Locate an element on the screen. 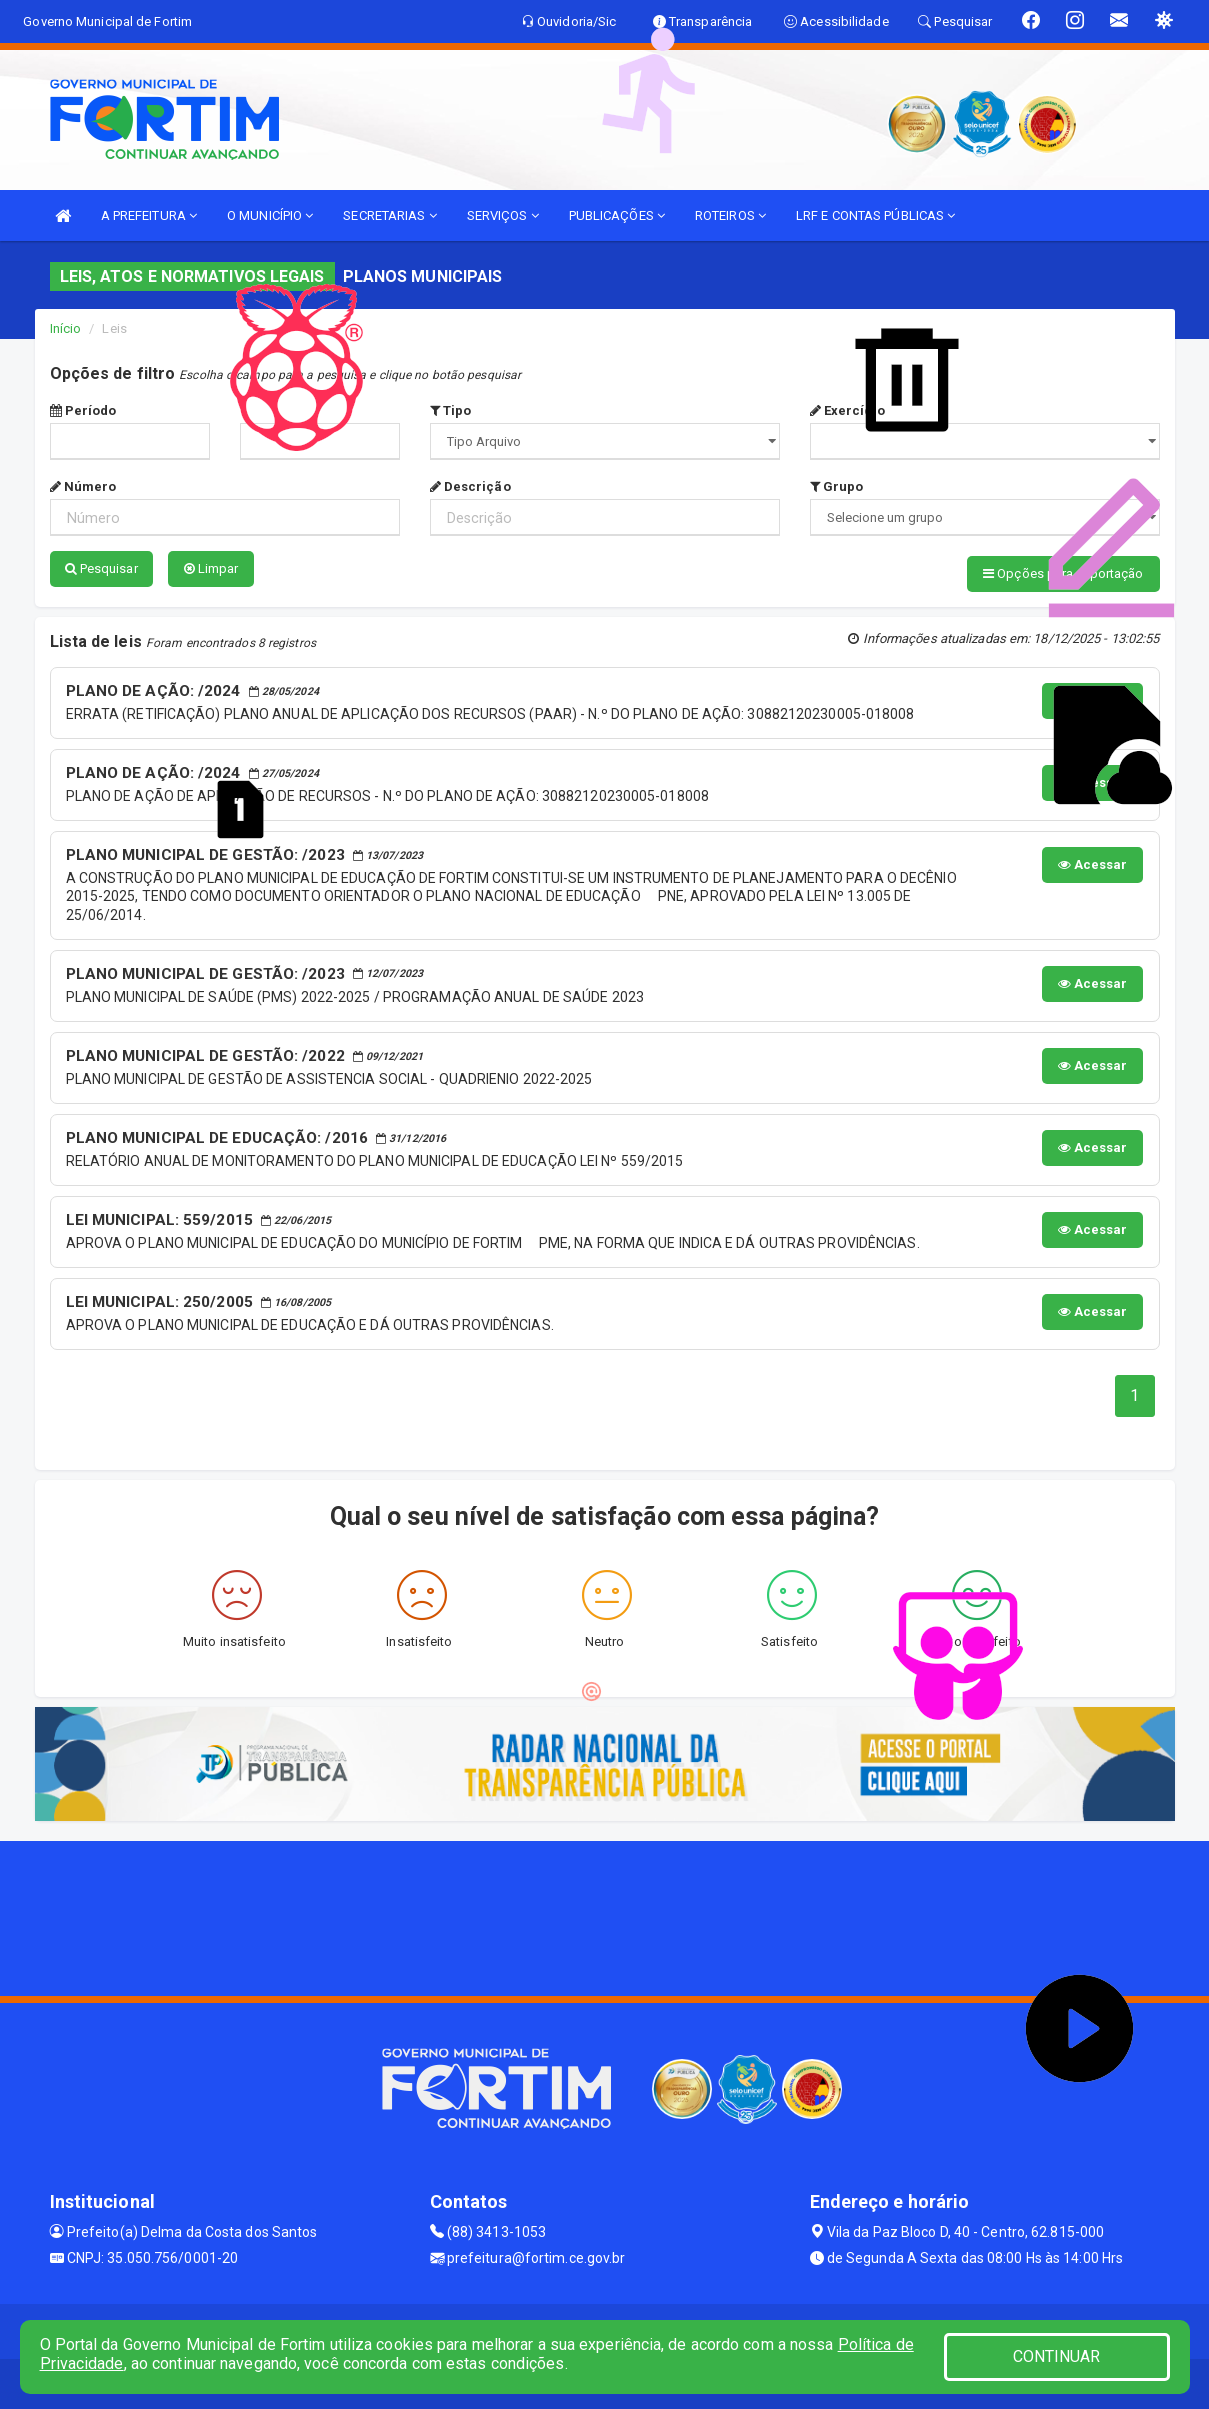  play media or video content is located at coordinates (1079, 2028).